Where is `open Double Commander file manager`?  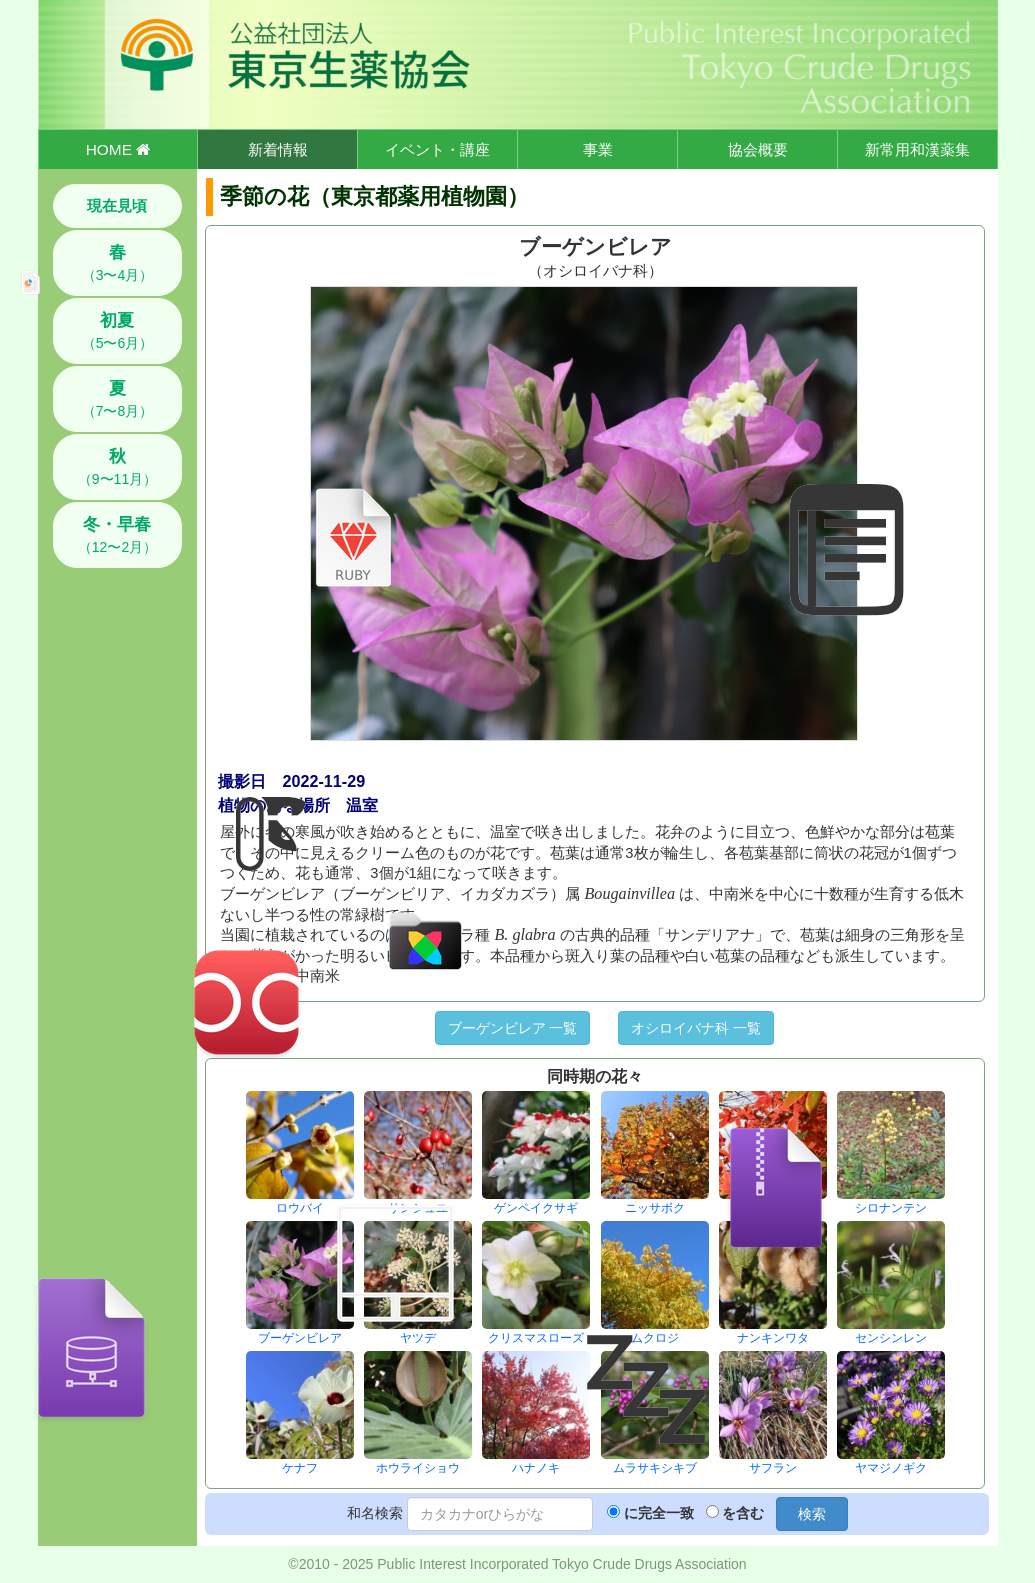 open Double Commander file manager is located at coordinates (246, 1002).